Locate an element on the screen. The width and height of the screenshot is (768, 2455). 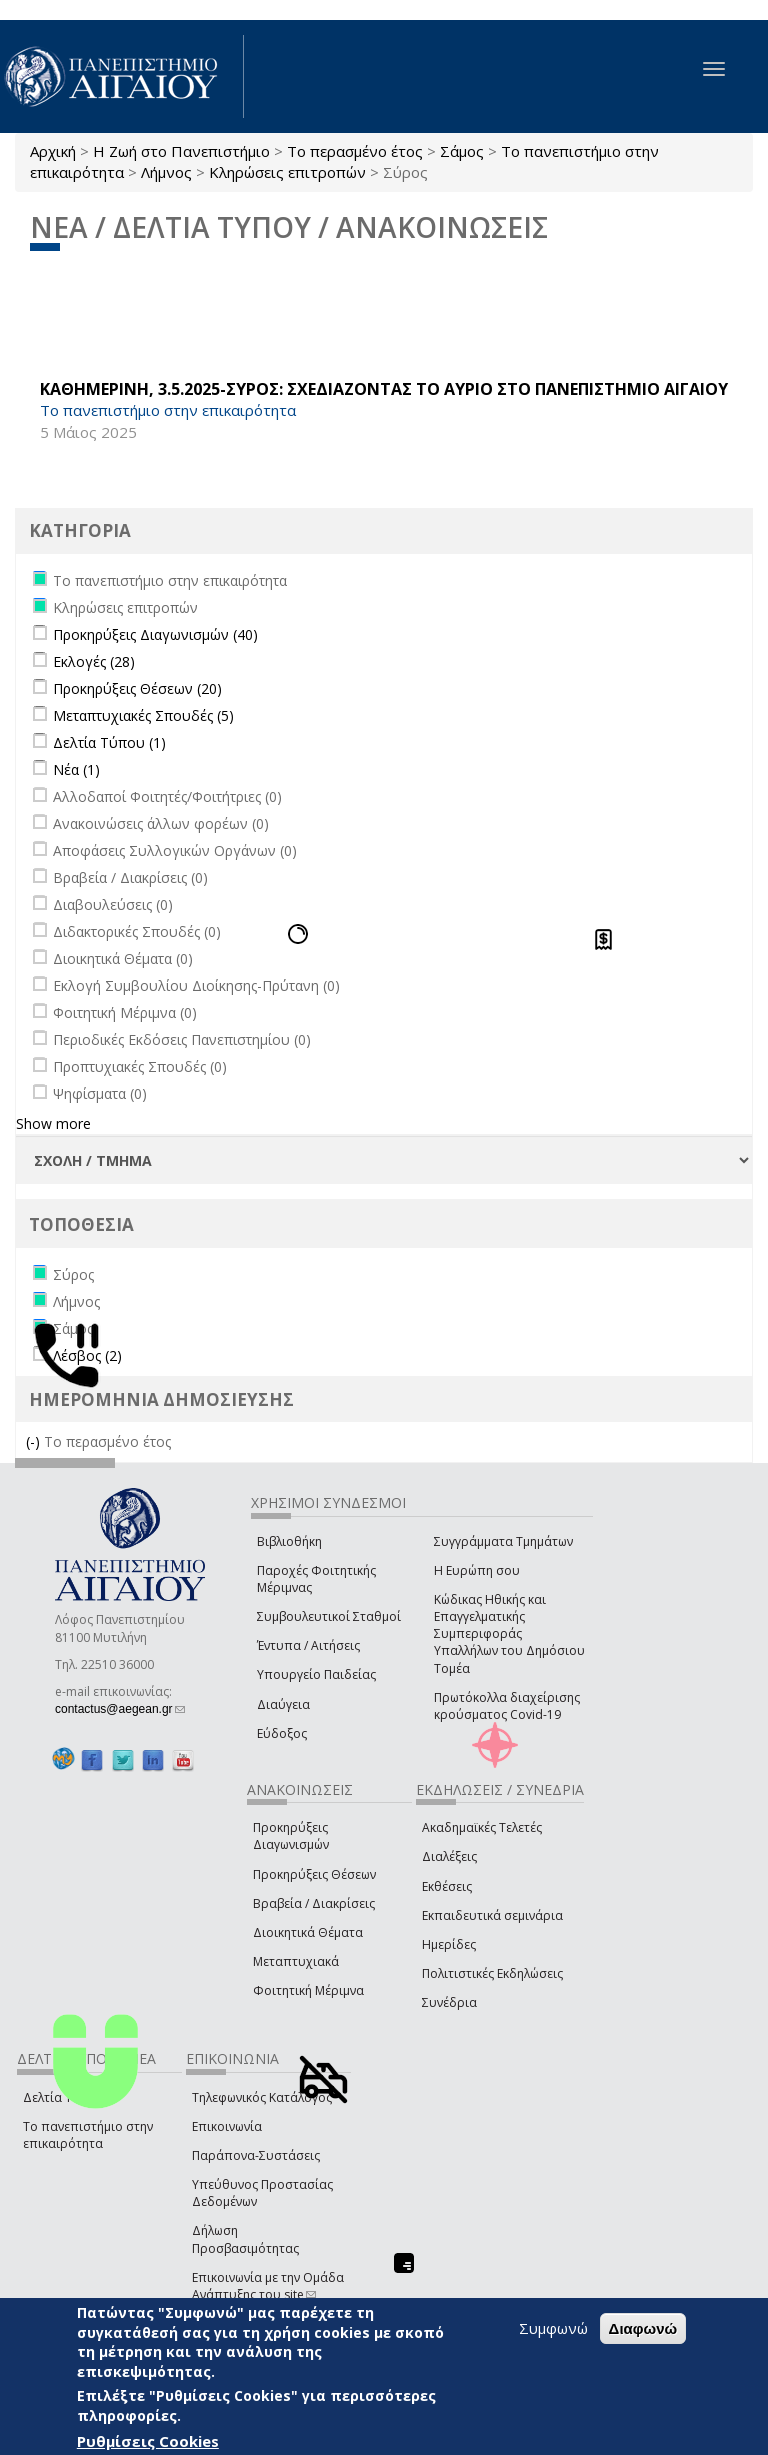
access navigation or compass features is located at coordinates (495, 1745).